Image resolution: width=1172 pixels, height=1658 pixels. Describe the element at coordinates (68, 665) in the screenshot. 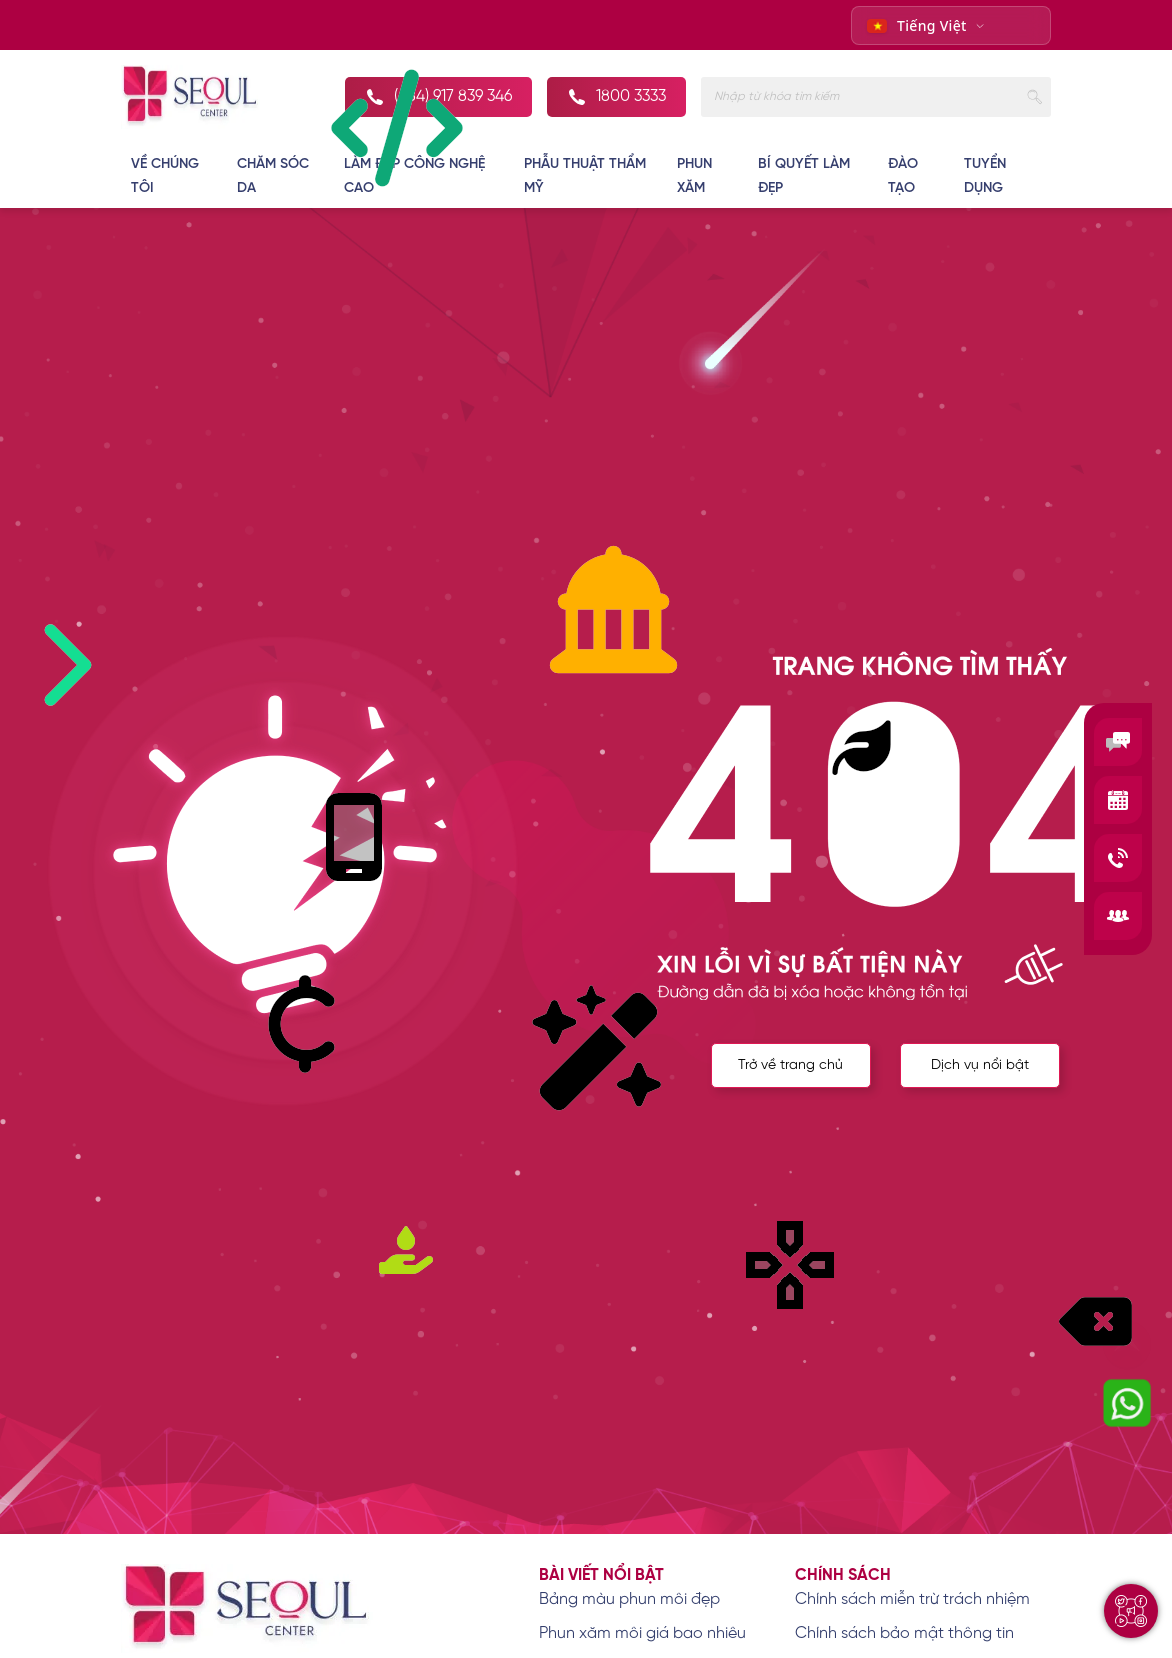

I see `navigate to the next item or screen` at that location.